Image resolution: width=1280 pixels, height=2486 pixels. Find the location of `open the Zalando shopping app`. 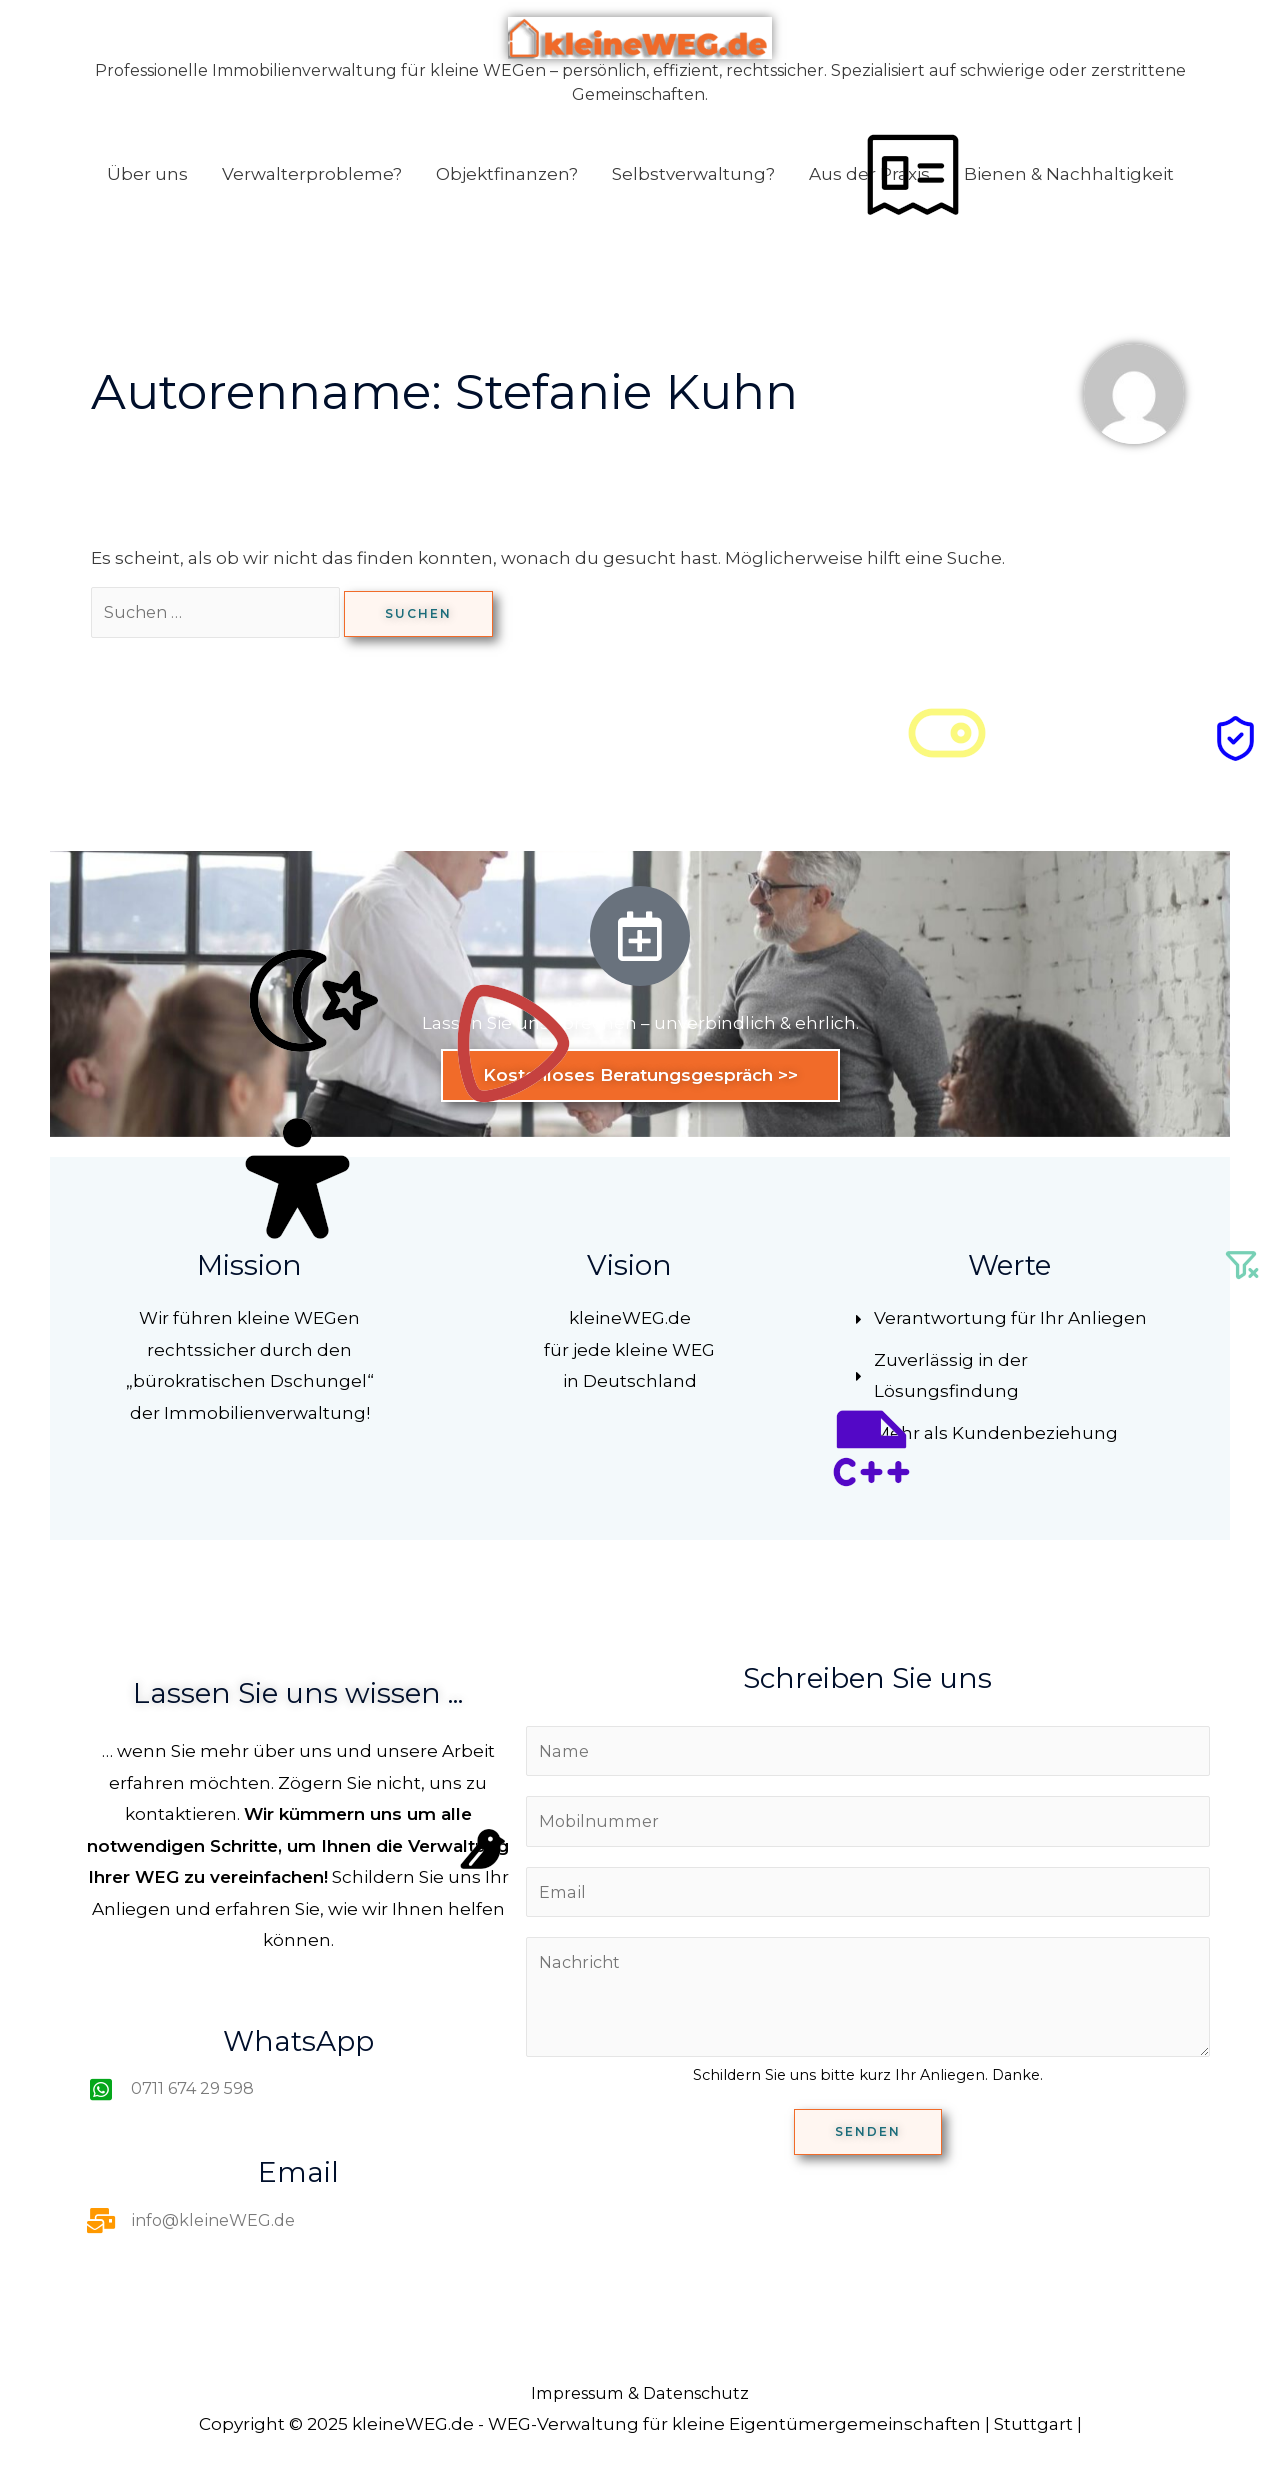

open the Zalando shopping app is located at coordinates (510, 1043).